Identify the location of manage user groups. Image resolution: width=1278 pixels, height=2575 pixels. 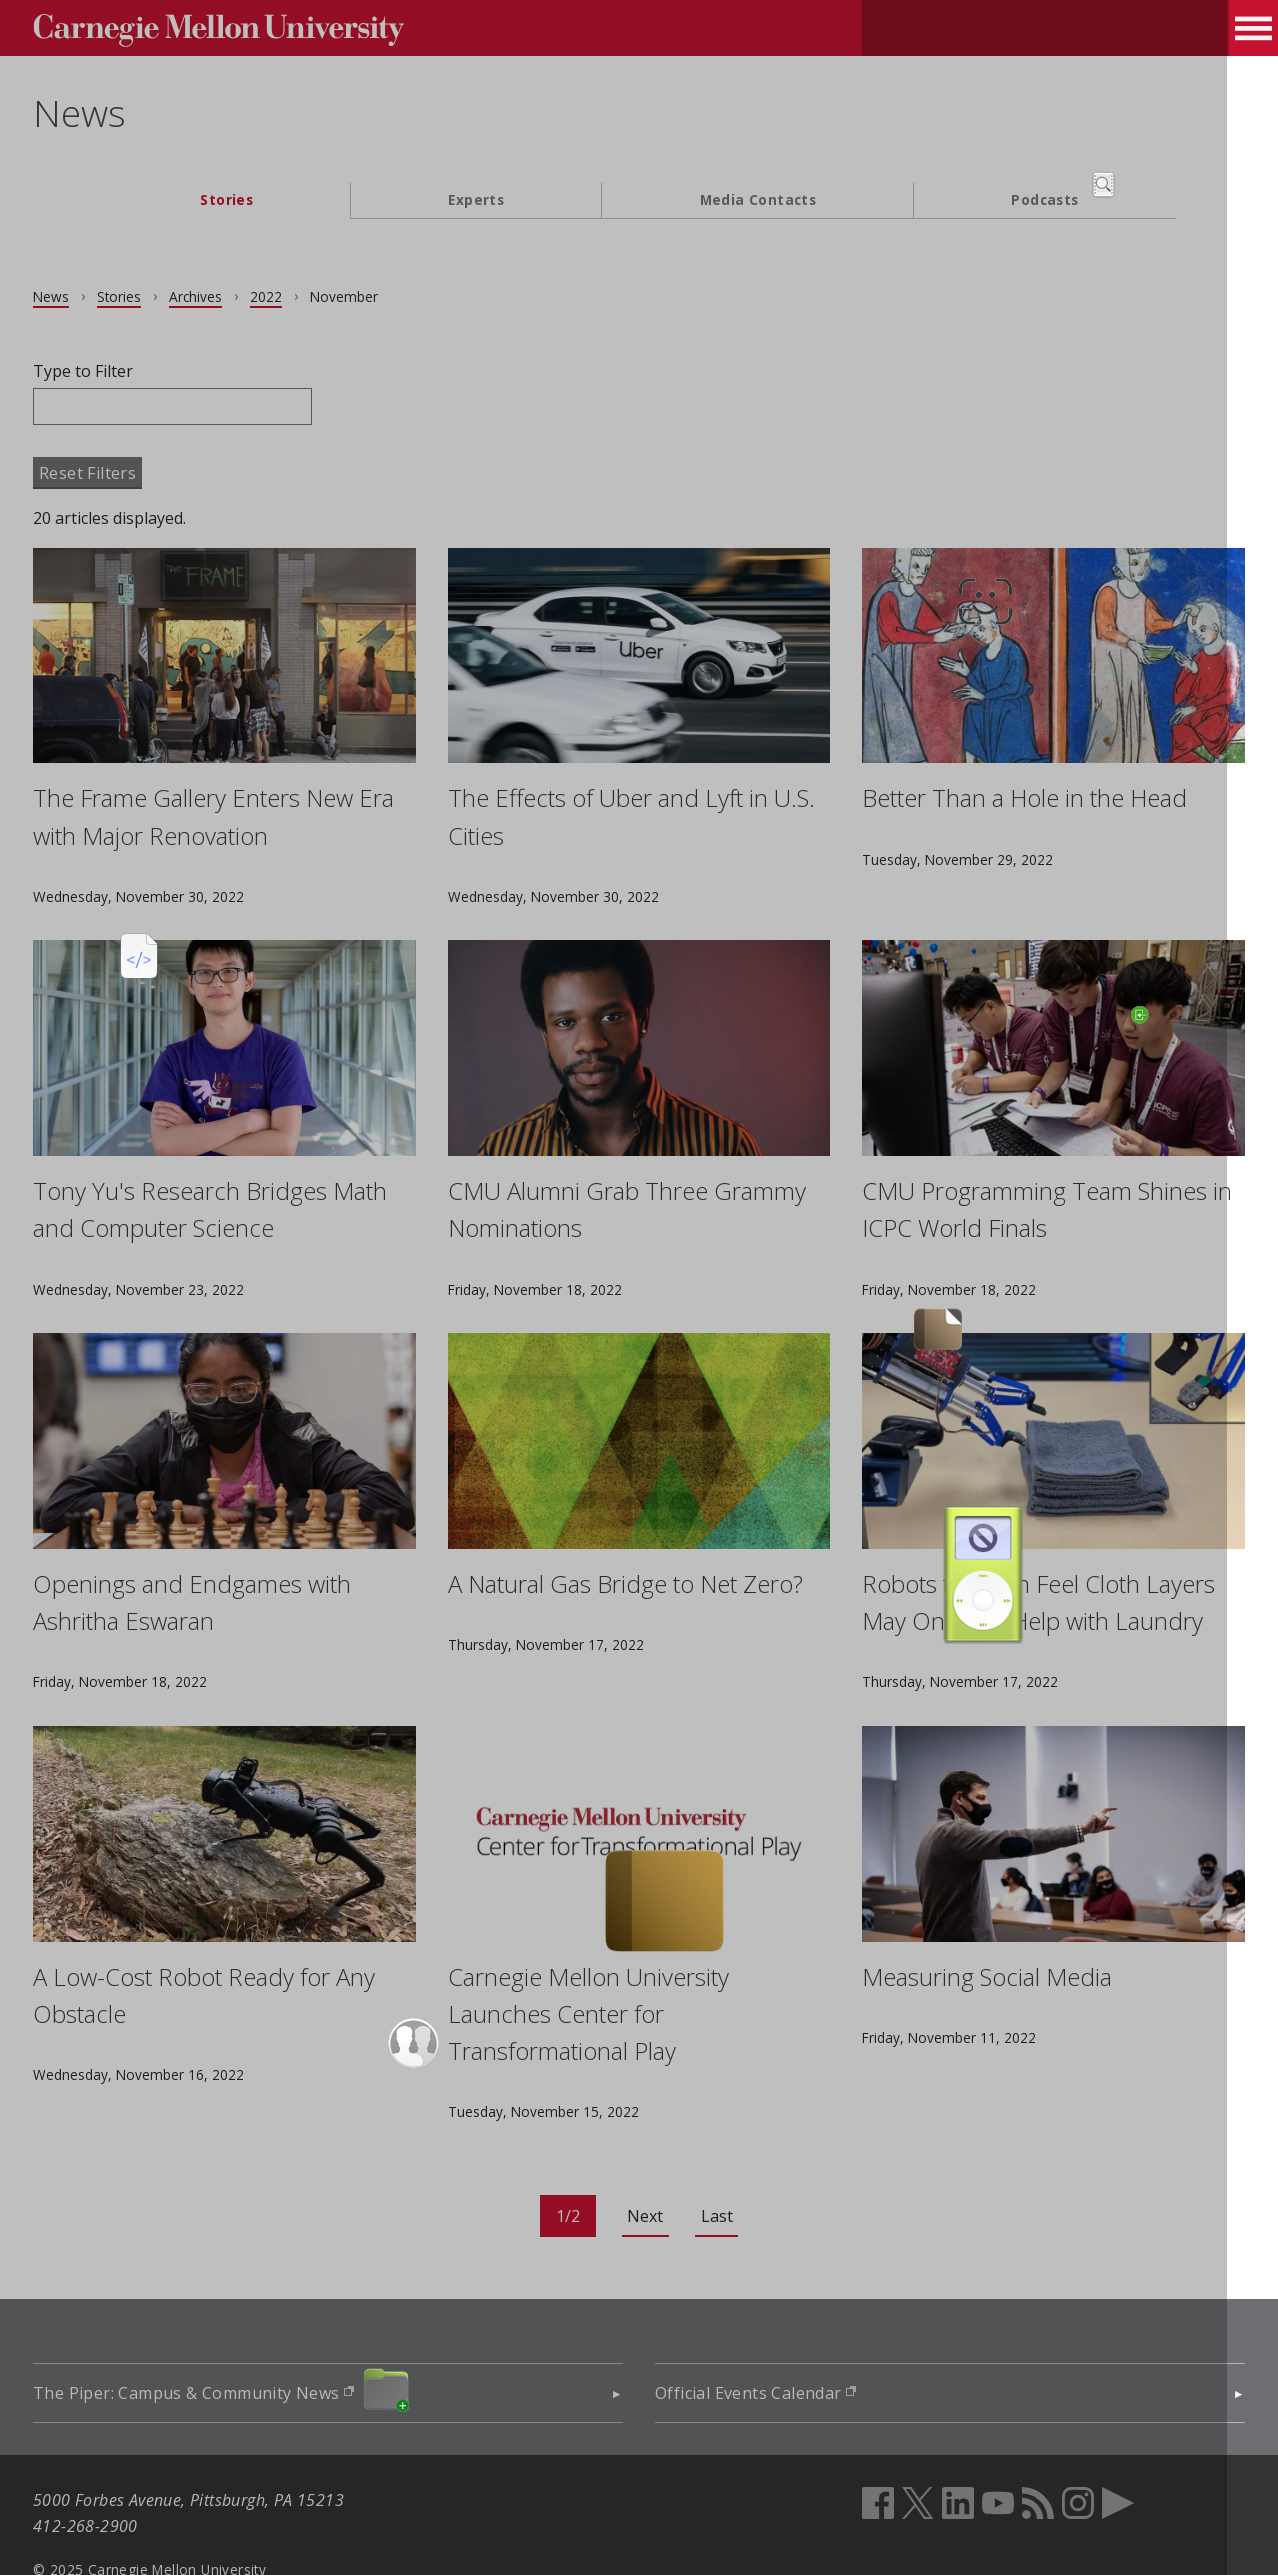
(413, 2043).